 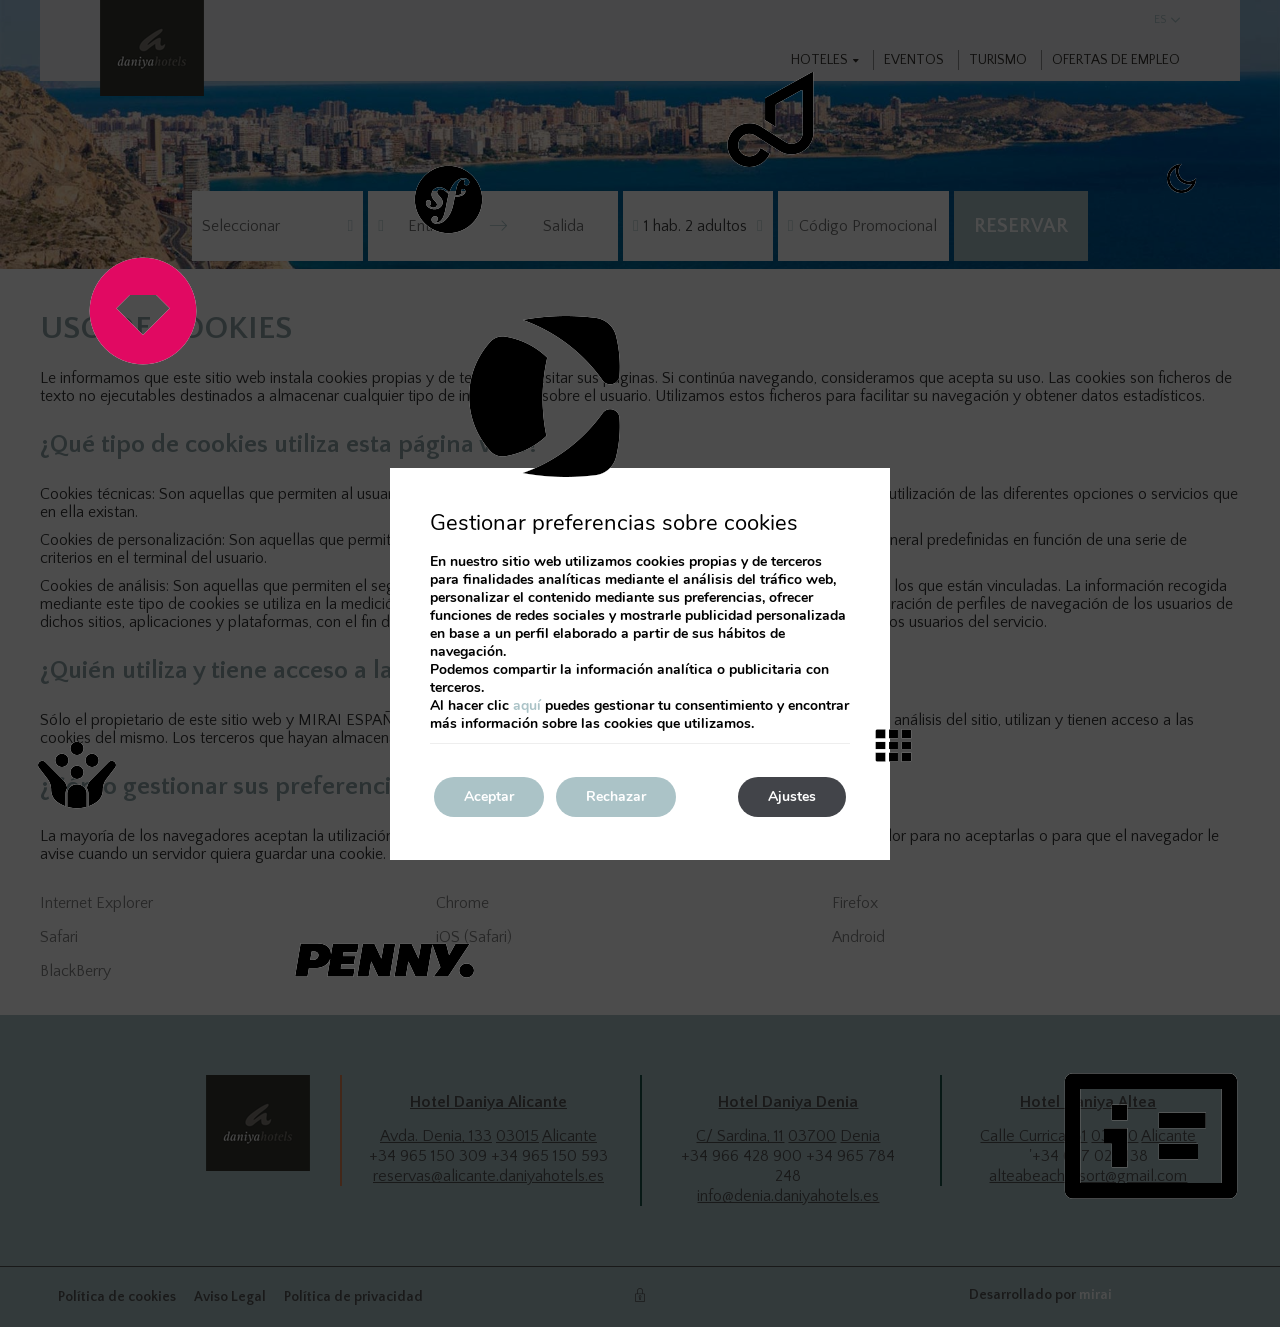 I want to click on open the Google Crowdsource app, so click(x=77, y=775).